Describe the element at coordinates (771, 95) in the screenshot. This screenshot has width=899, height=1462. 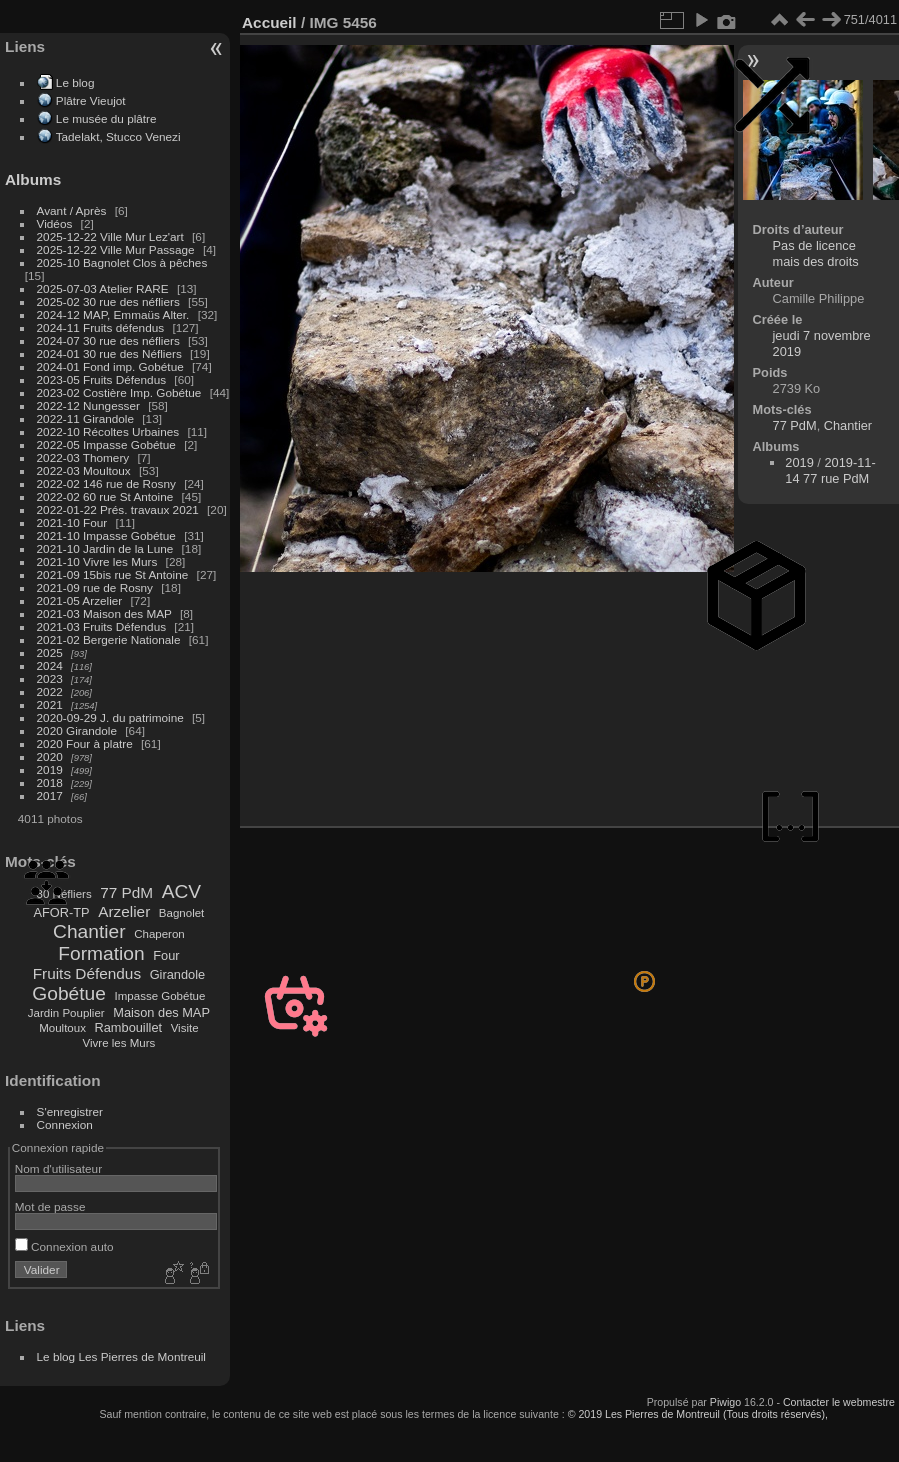
I see `shuffle playlist or queue` at that location.